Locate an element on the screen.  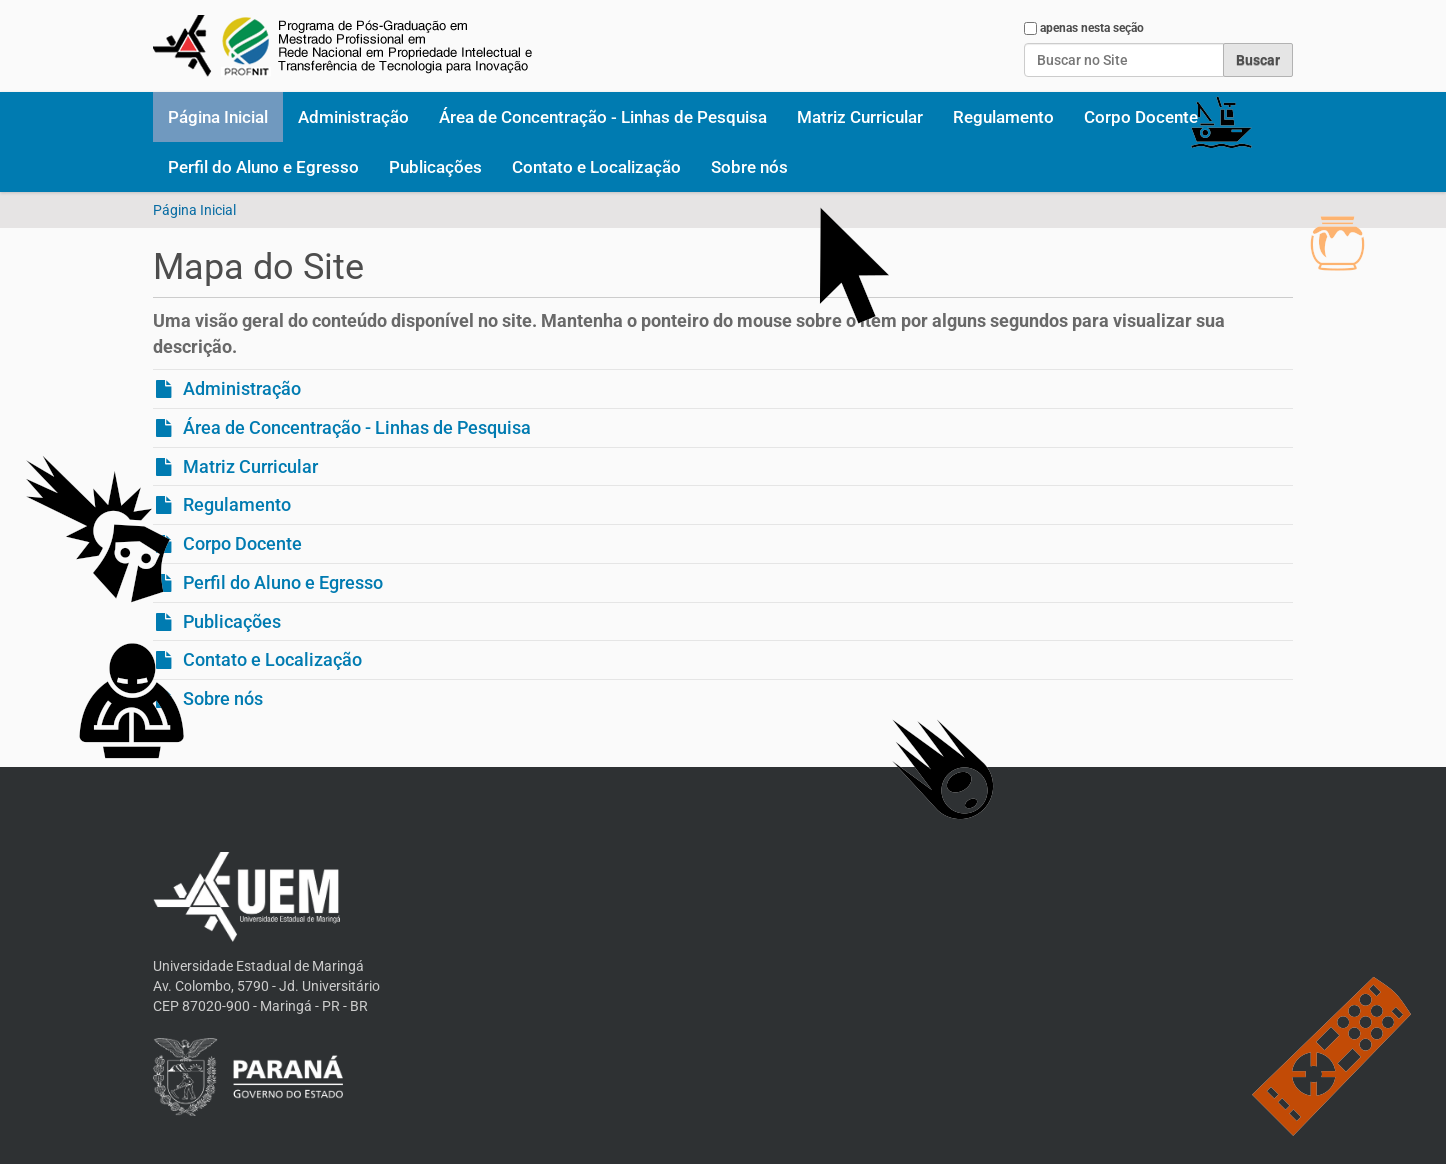
access fishing or maritime activities is located at coordinates (1221, 120).